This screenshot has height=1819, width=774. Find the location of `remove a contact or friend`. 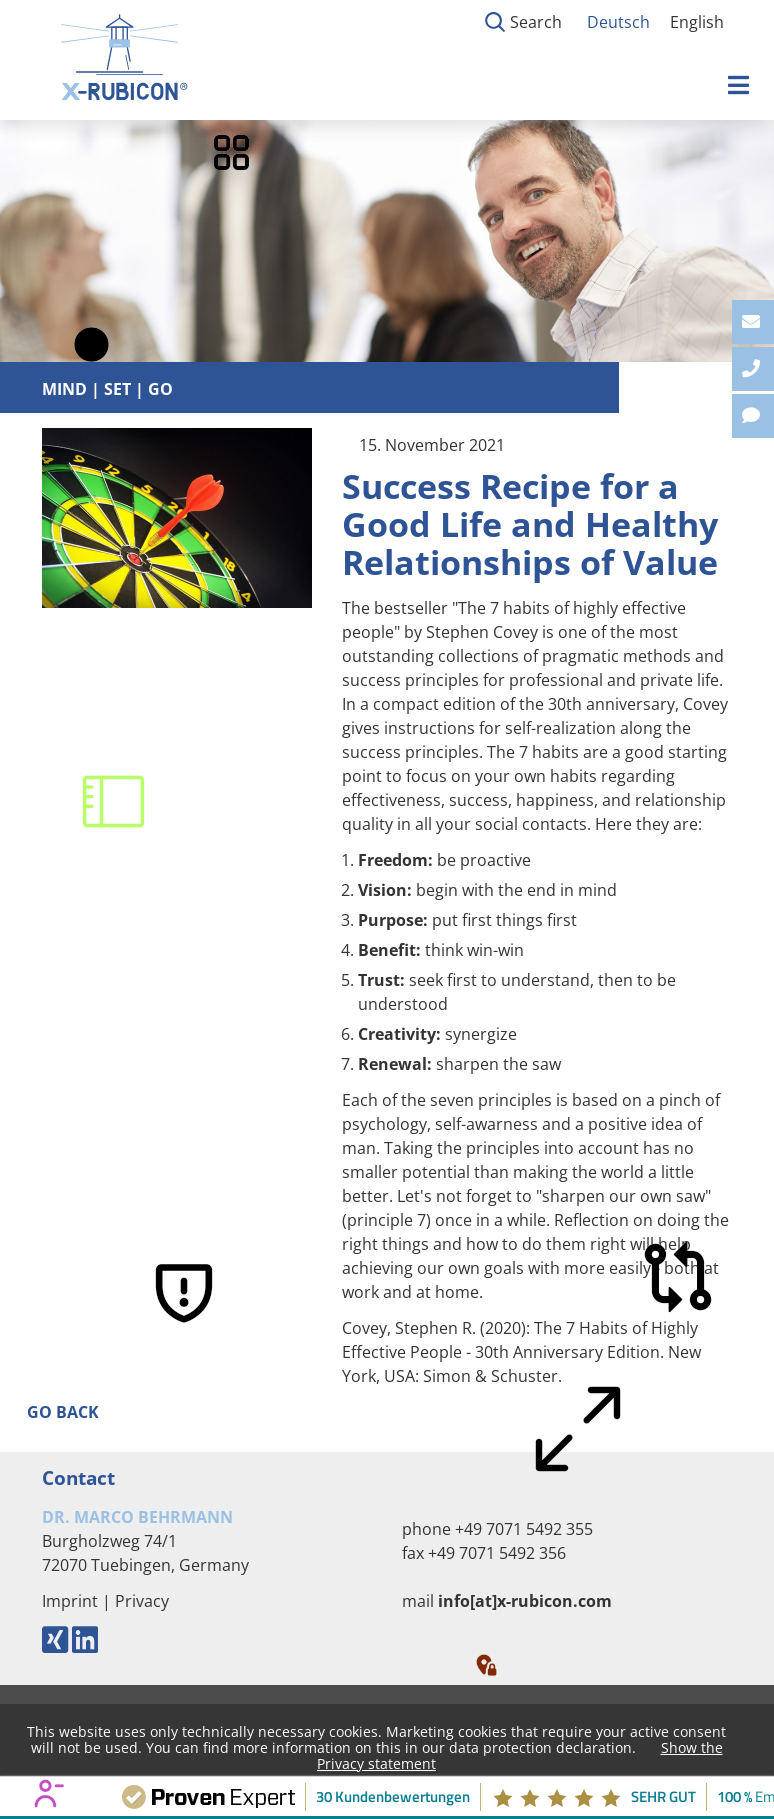

remove a contact or friend is located at coordinates (48, 1793).